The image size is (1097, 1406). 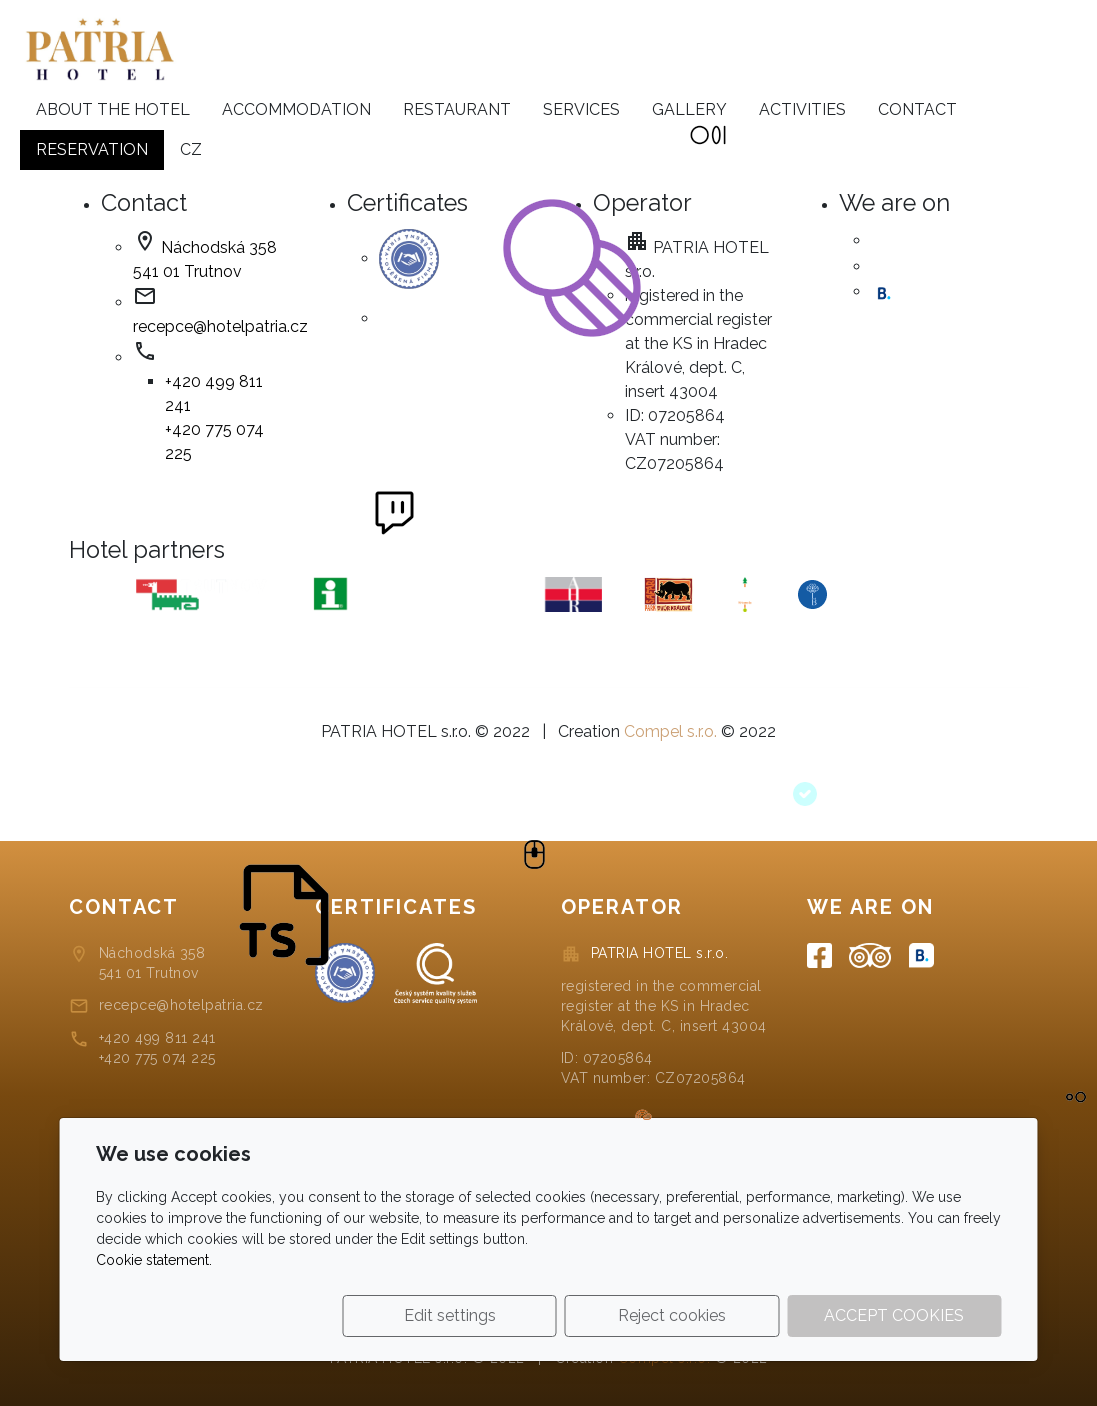 I want to click on visit medium article or profile, so click(x=708, y=135).